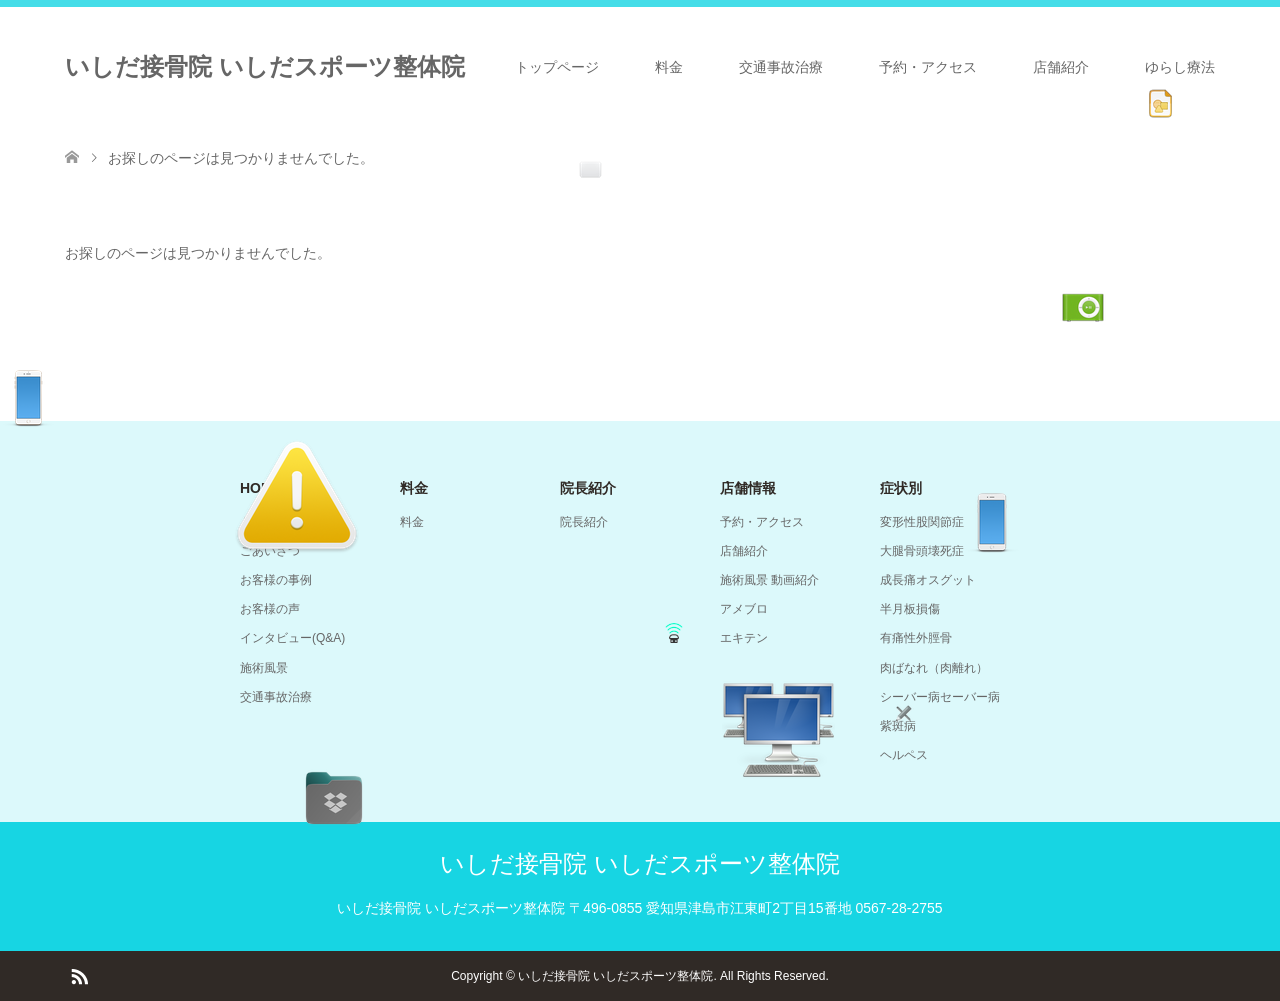 The width and height of the screenshot is (1280, 1001). Describe the element at coordinates (334, 798) in the screenshot. I see `open your Dropbox synced folder` at that location.